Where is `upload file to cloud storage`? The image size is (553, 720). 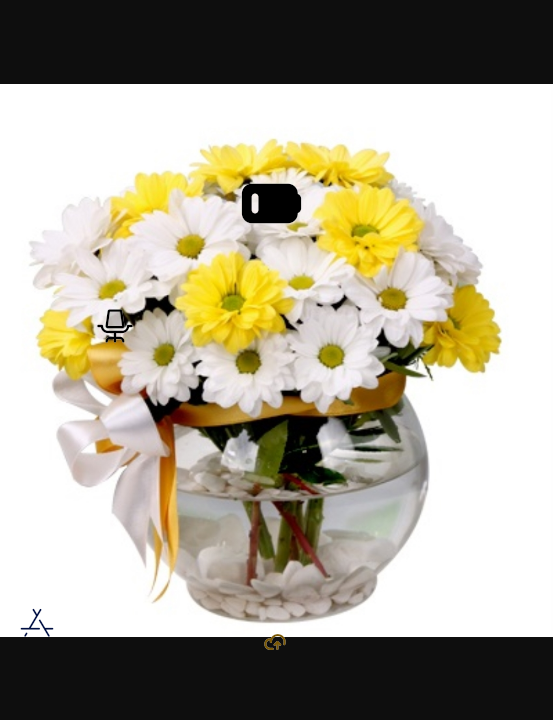 upload file to cloud storage is located at coordinates (275, 642).